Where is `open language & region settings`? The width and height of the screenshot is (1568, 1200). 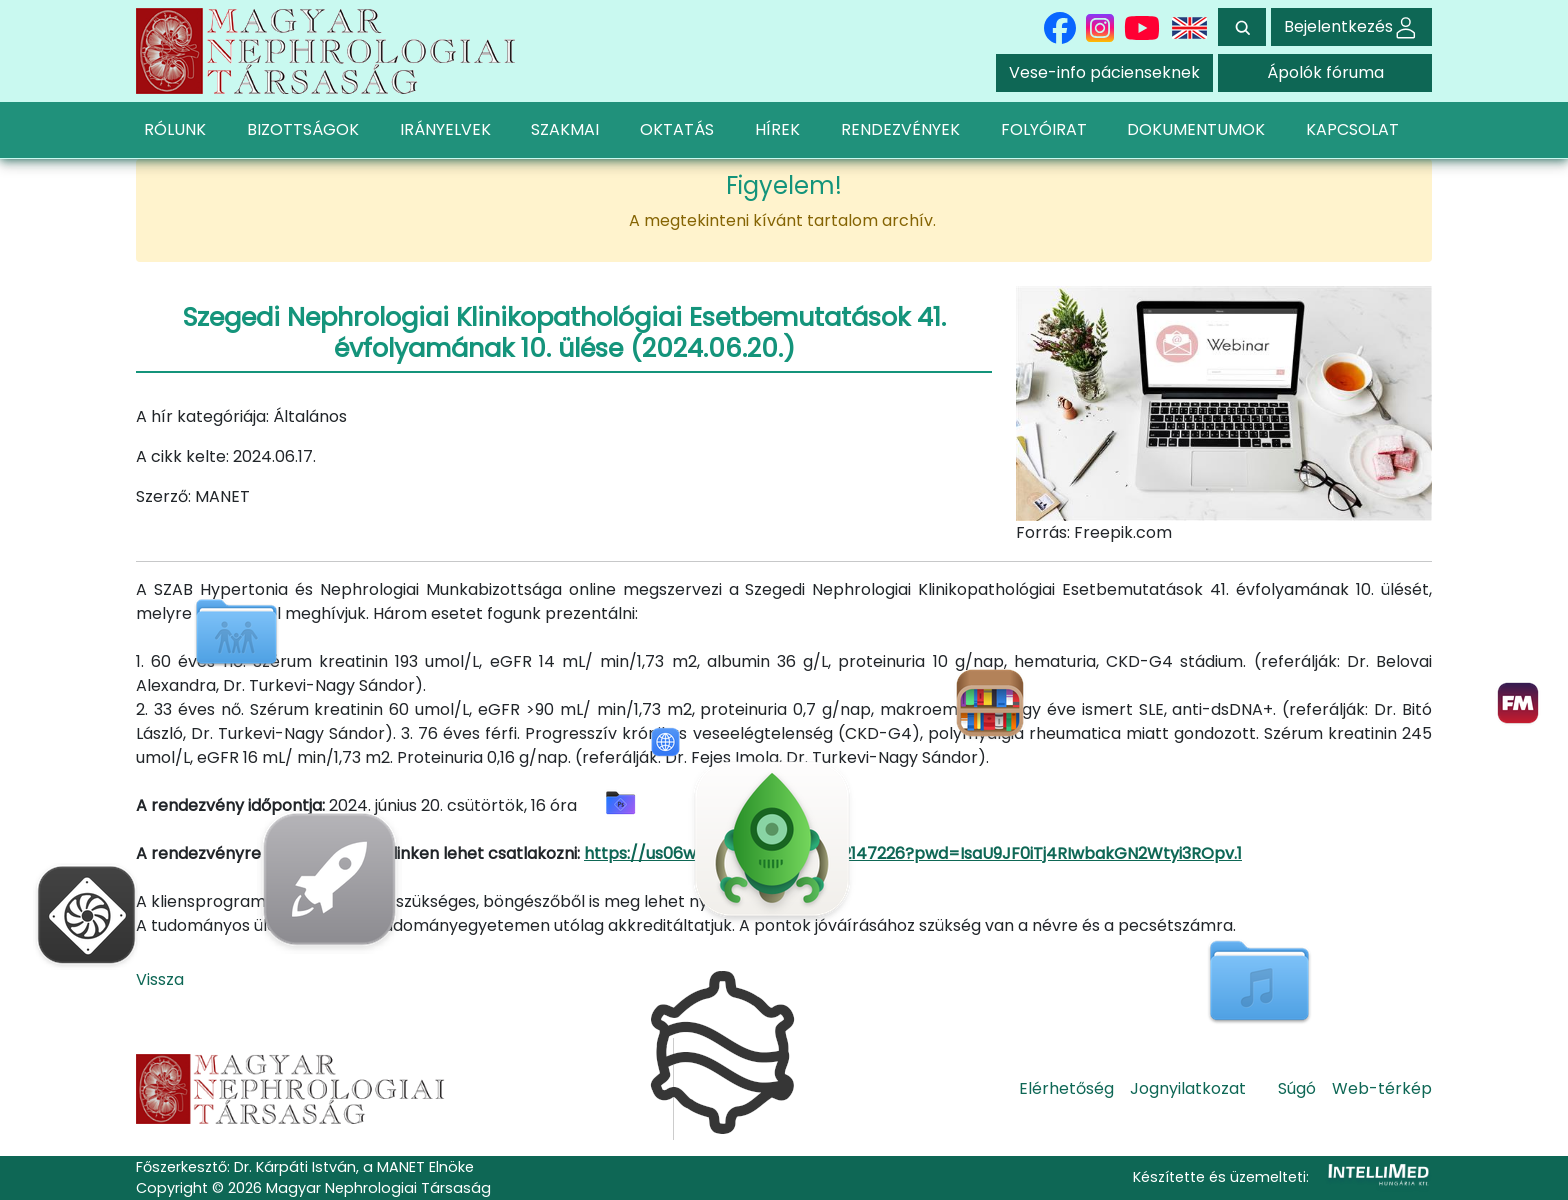 open language & region settings is located at coordinates (665, 742).